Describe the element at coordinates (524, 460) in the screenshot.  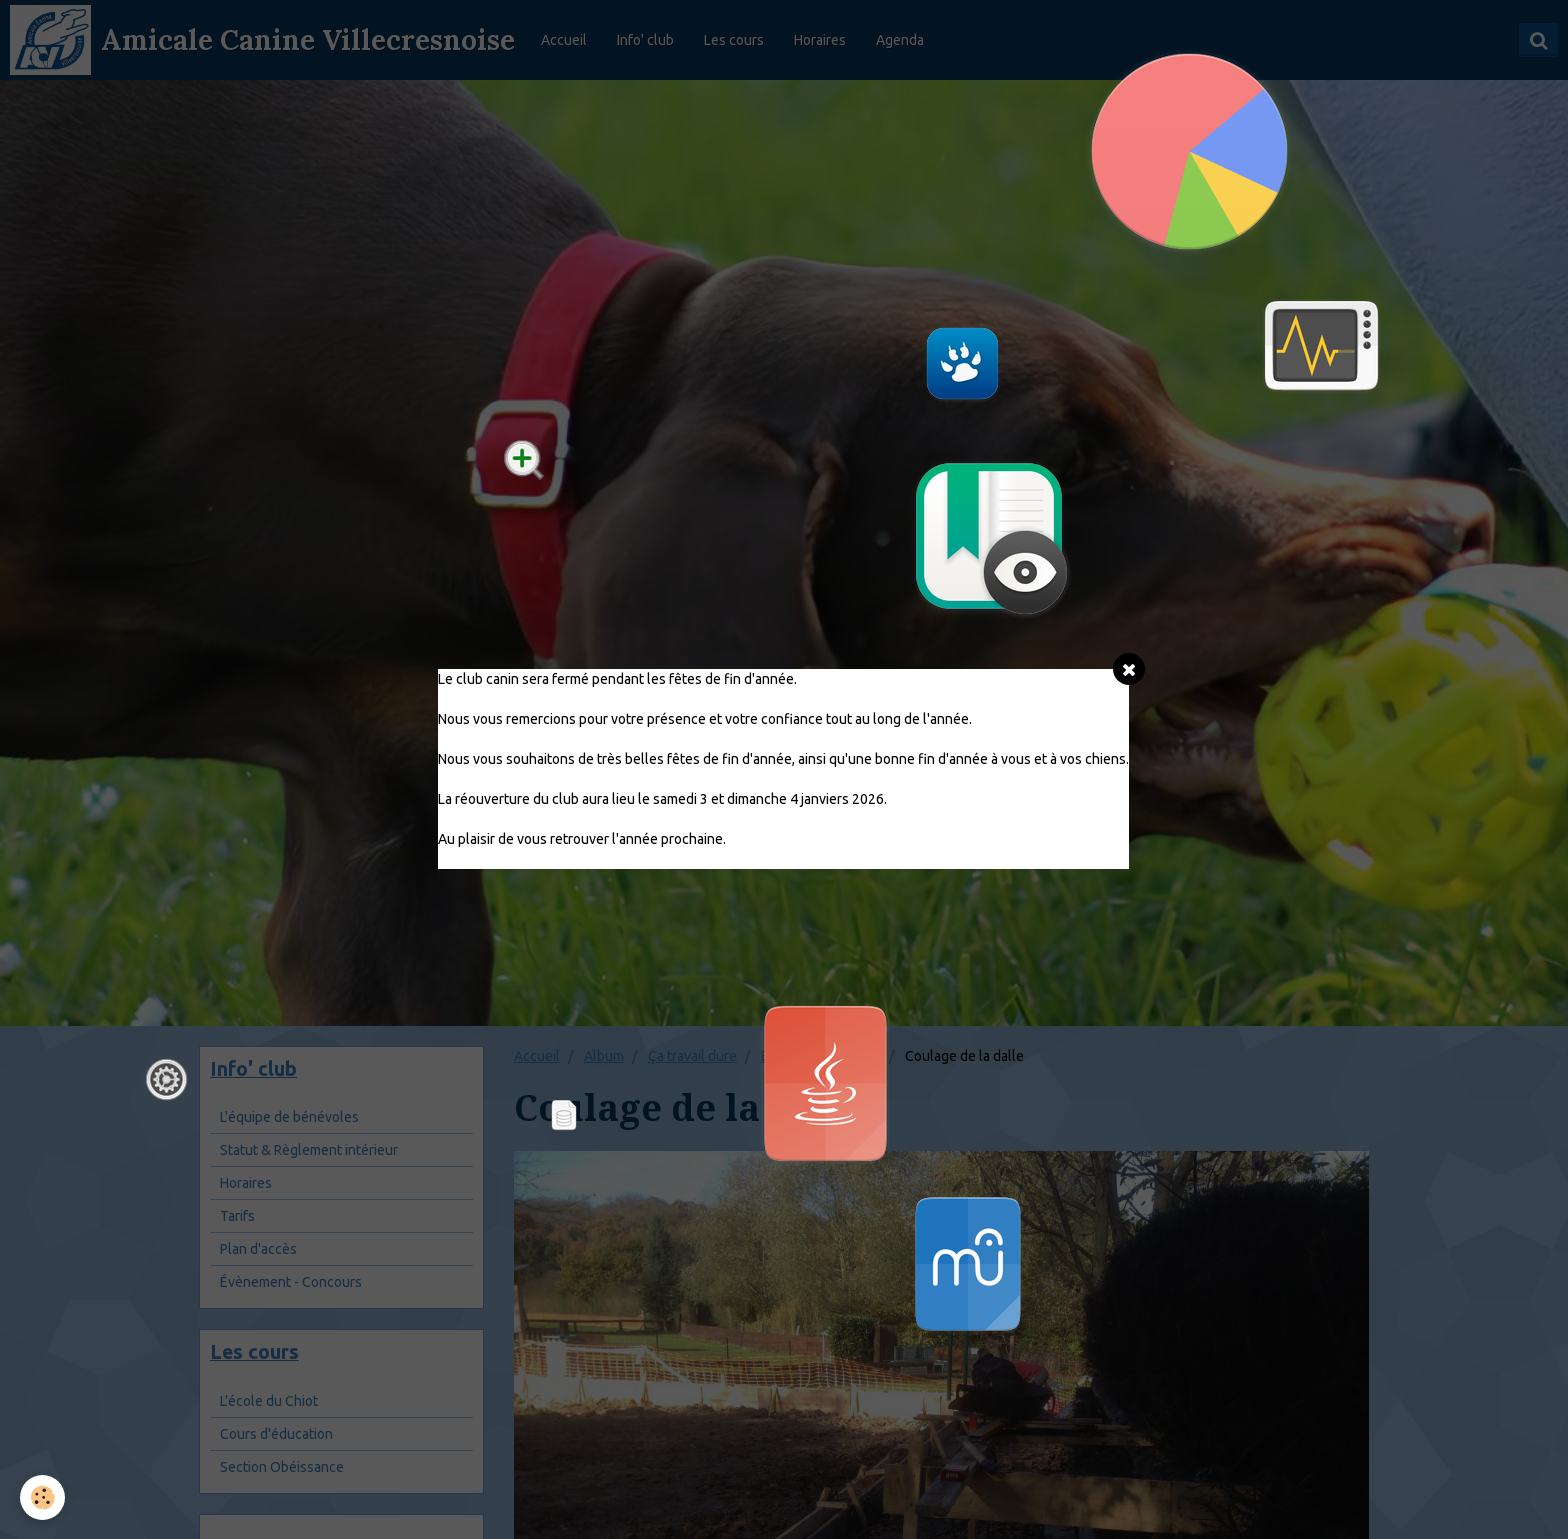
I see `zoom in on the current view` at that location.